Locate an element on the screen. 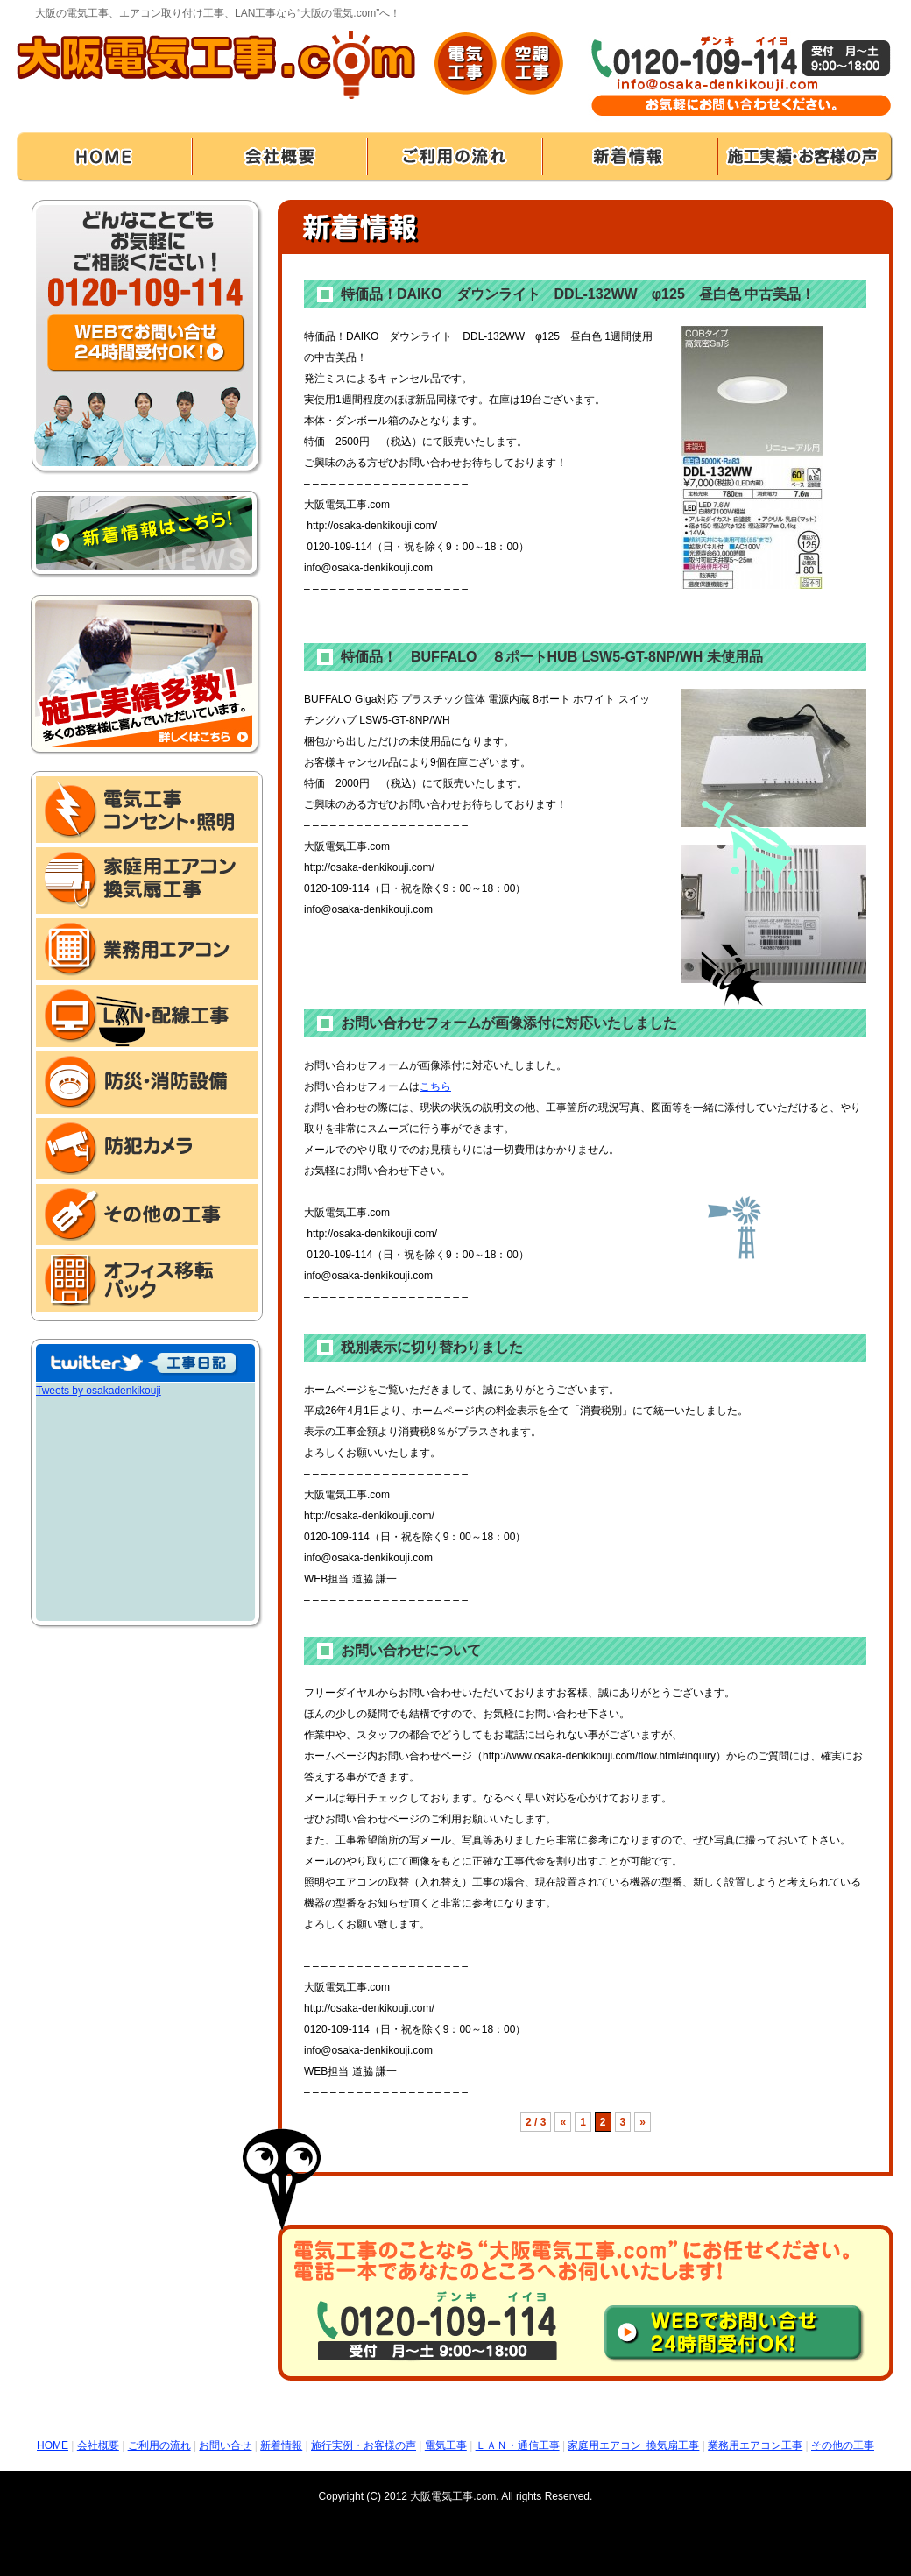  windmill or wind pump structure icon is located at coordinates (734, 1226).